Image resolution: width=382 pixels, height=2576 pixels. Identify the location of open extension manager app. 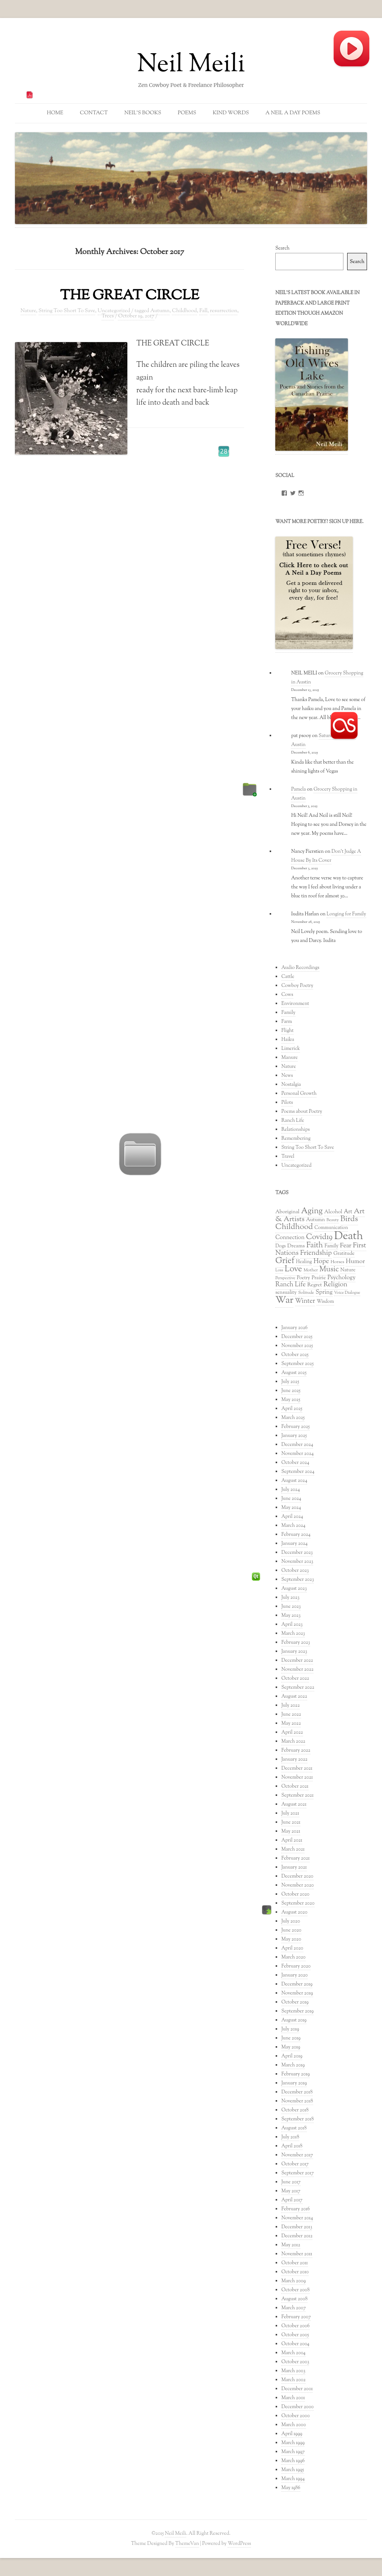
(267, 1910).